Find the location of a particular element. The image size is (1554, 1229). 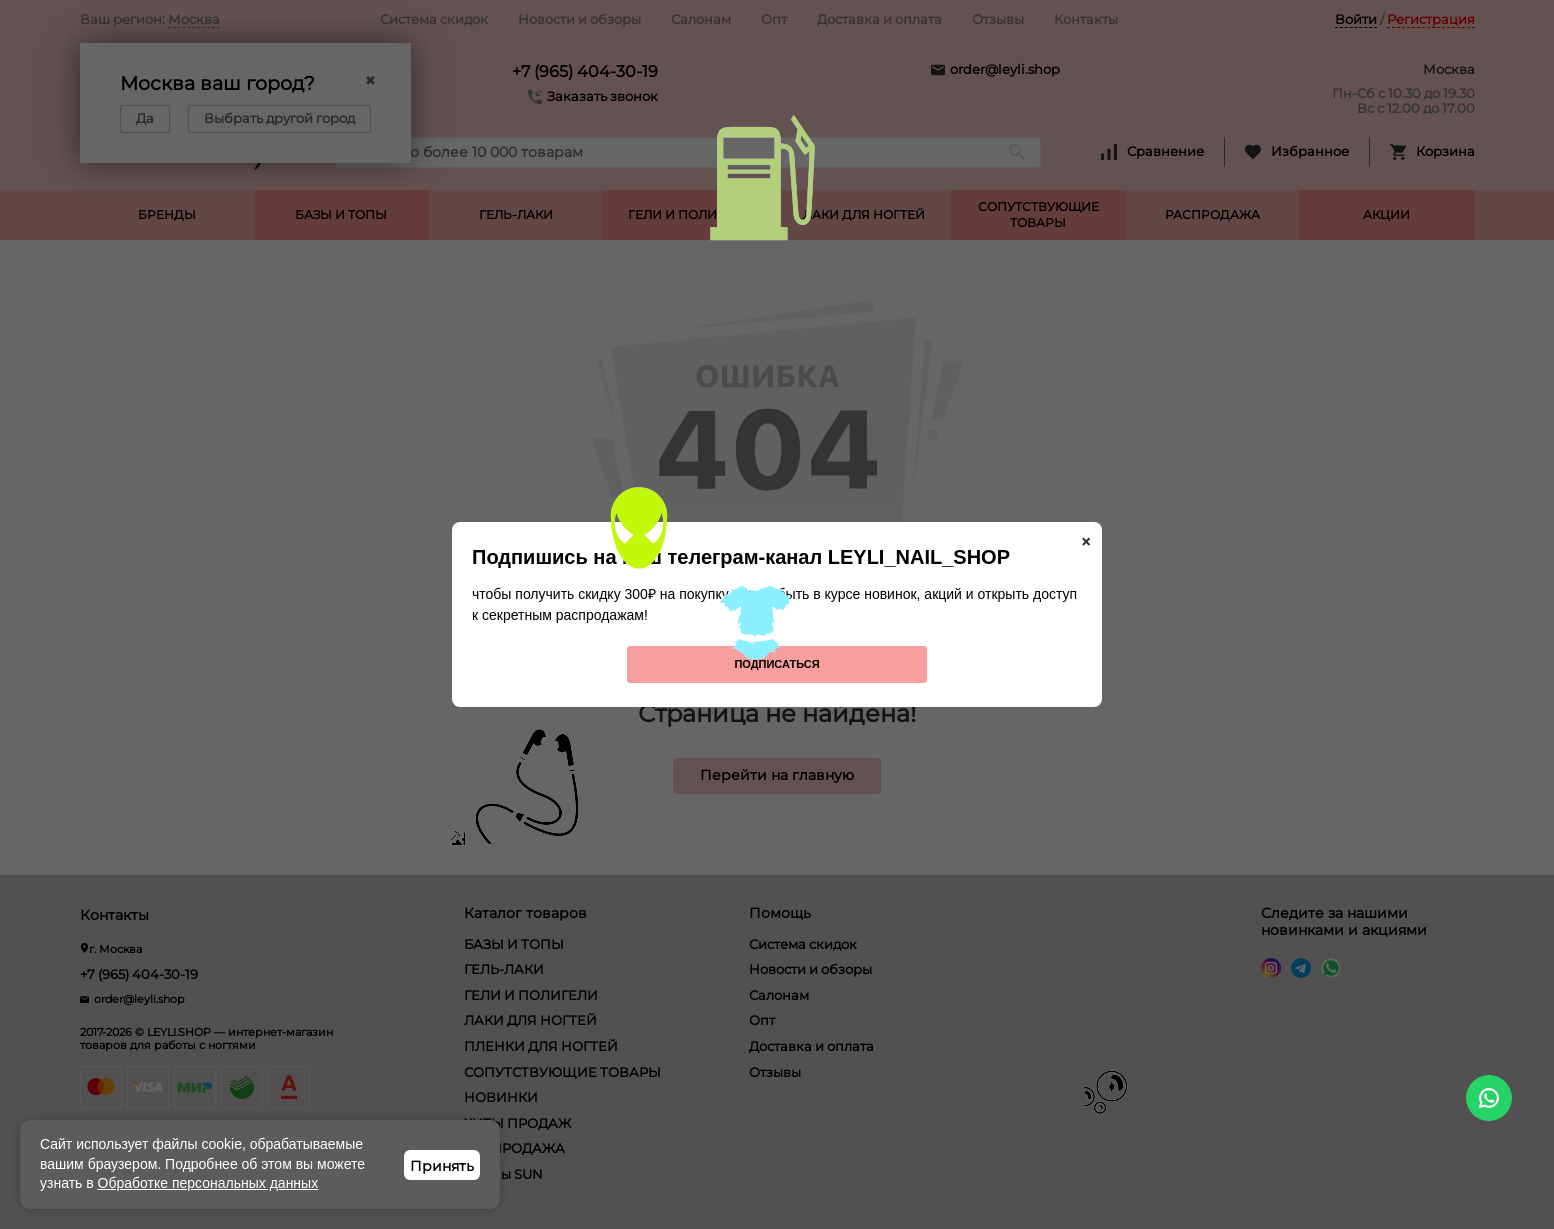

select spider mask avatar or character is located at coordinates (639, 528).